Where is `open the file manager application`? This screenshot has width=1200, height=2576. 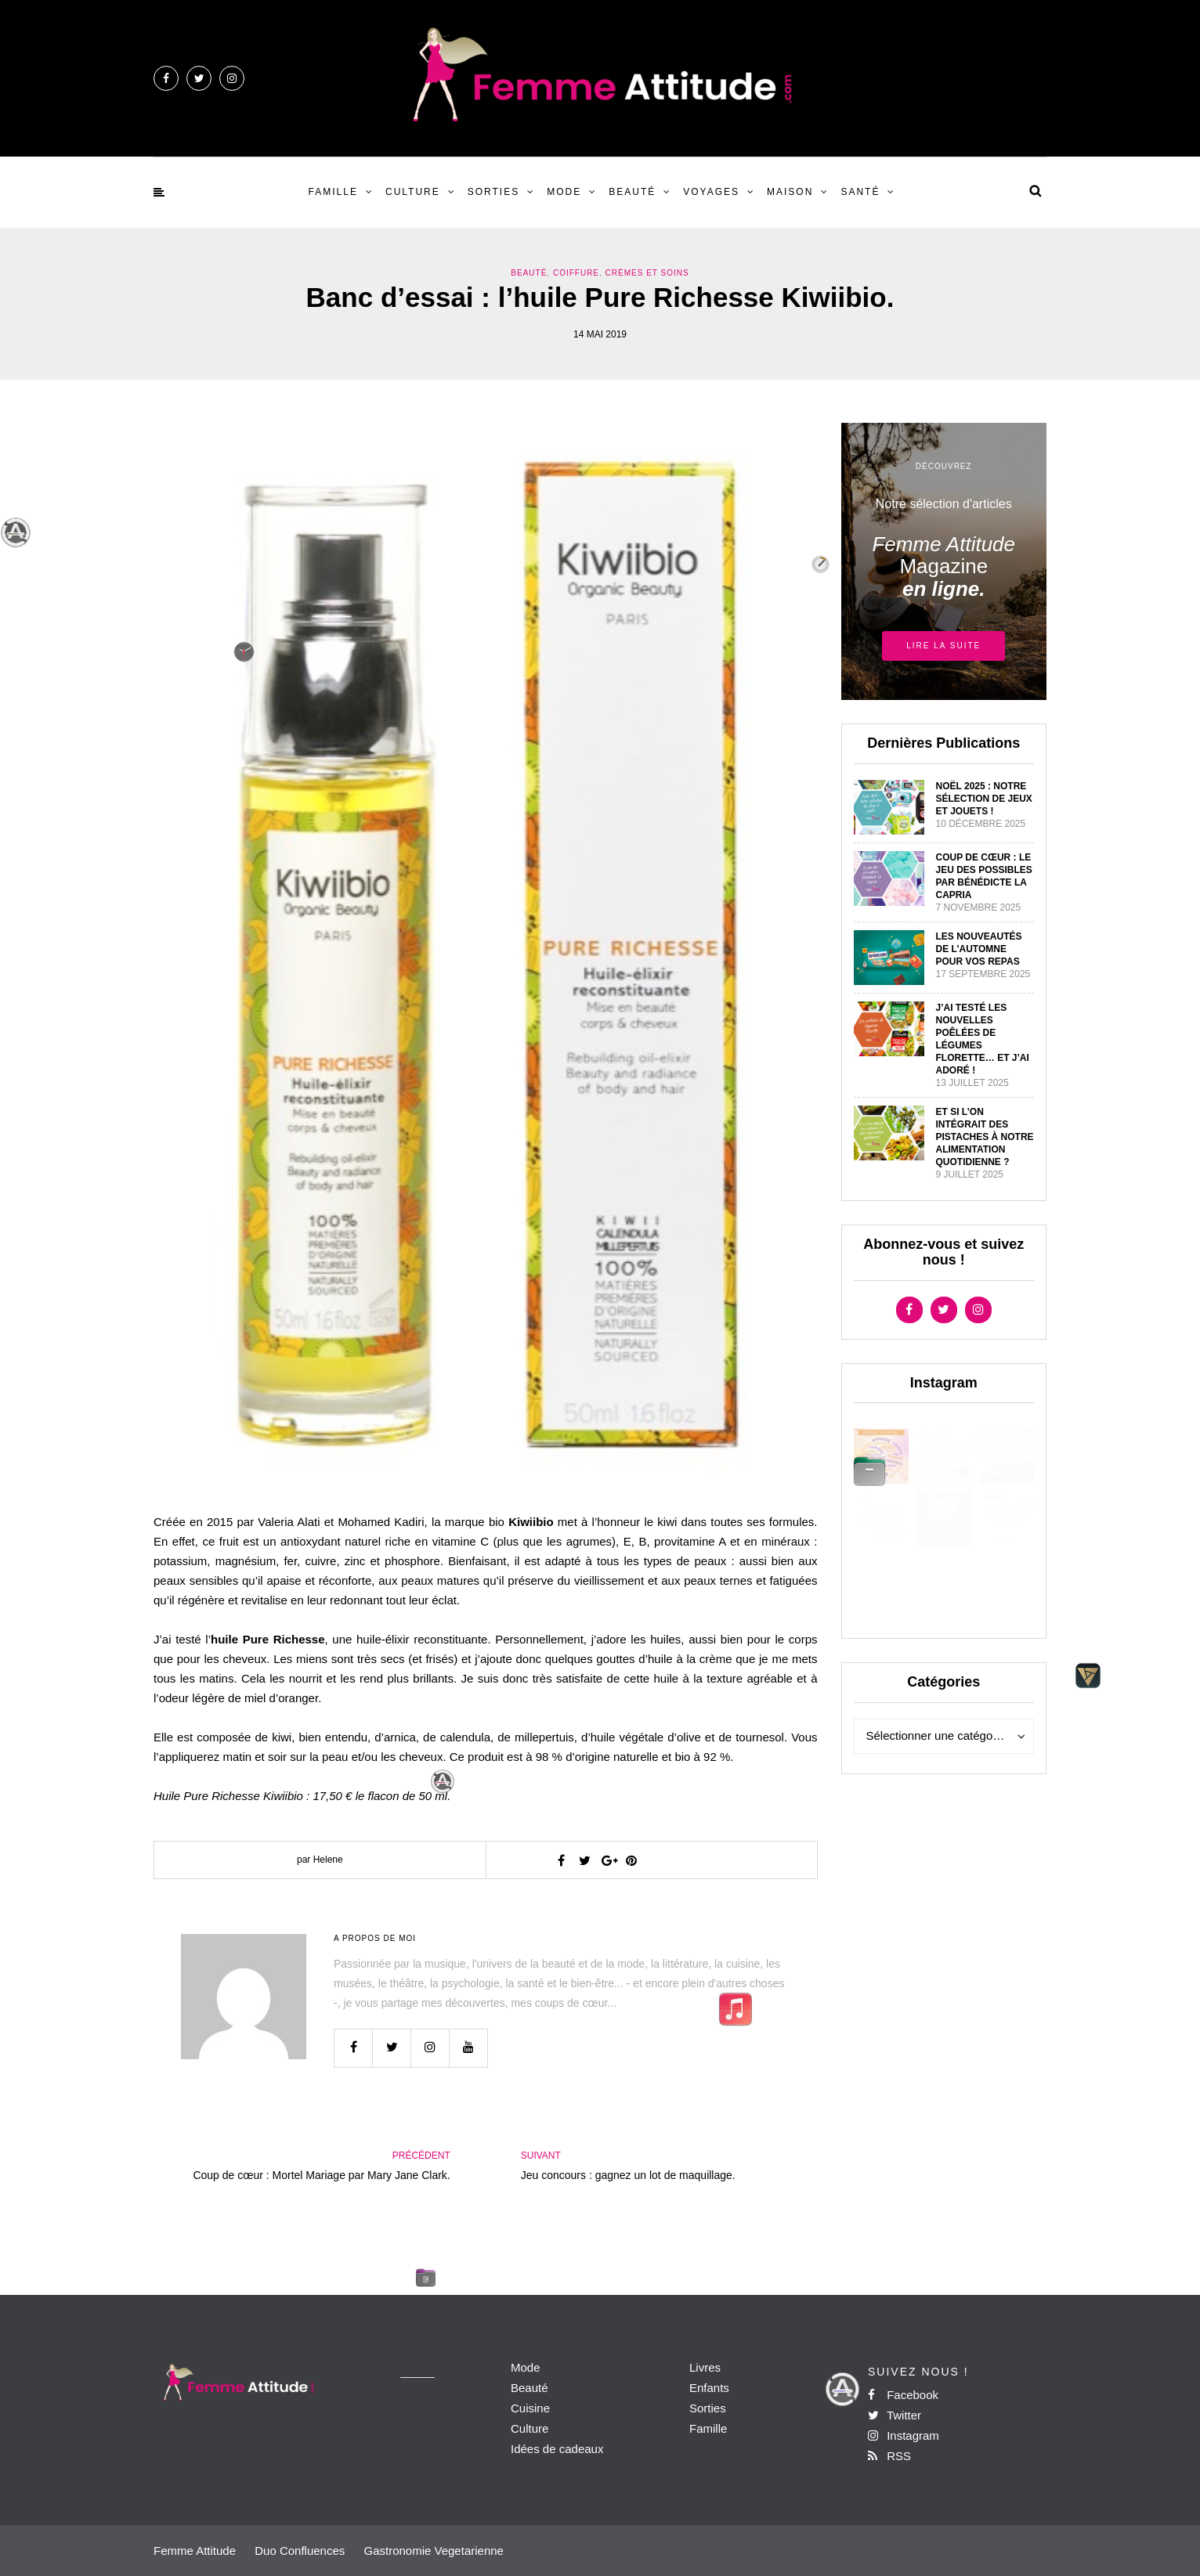 open the file manager application is located at coordinates (869, 1471).